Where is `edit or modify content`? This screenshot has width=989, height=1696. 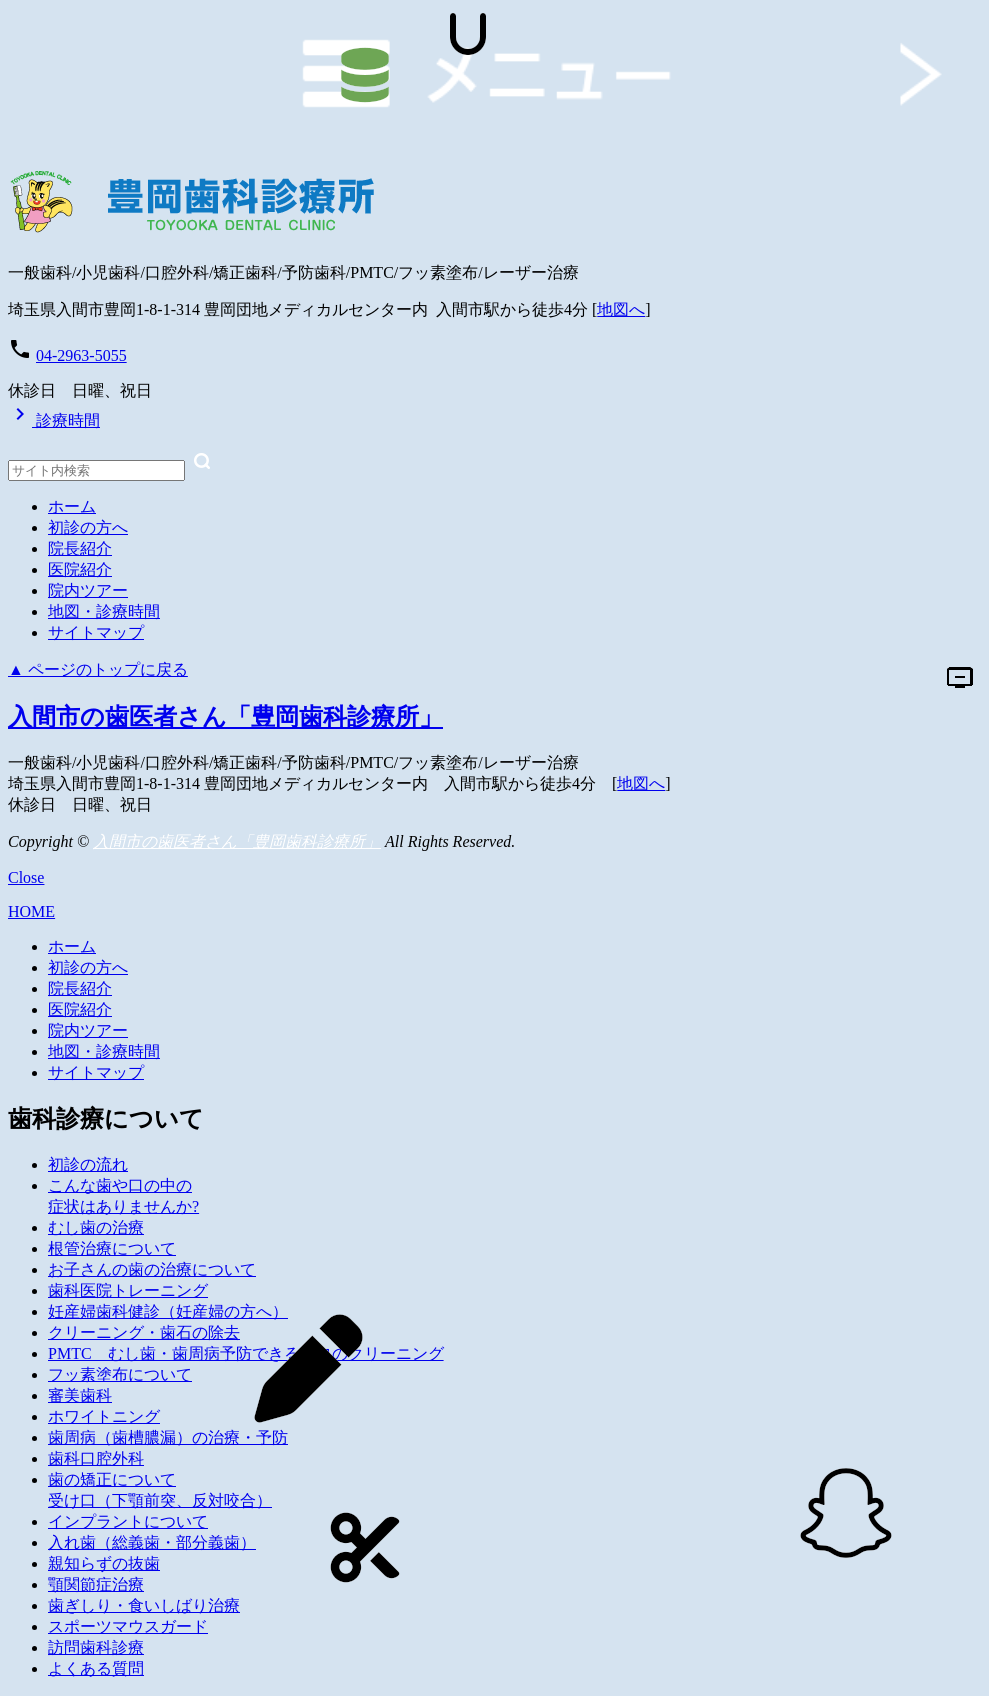 edit or modify content is located at coordinates (308, 1368).